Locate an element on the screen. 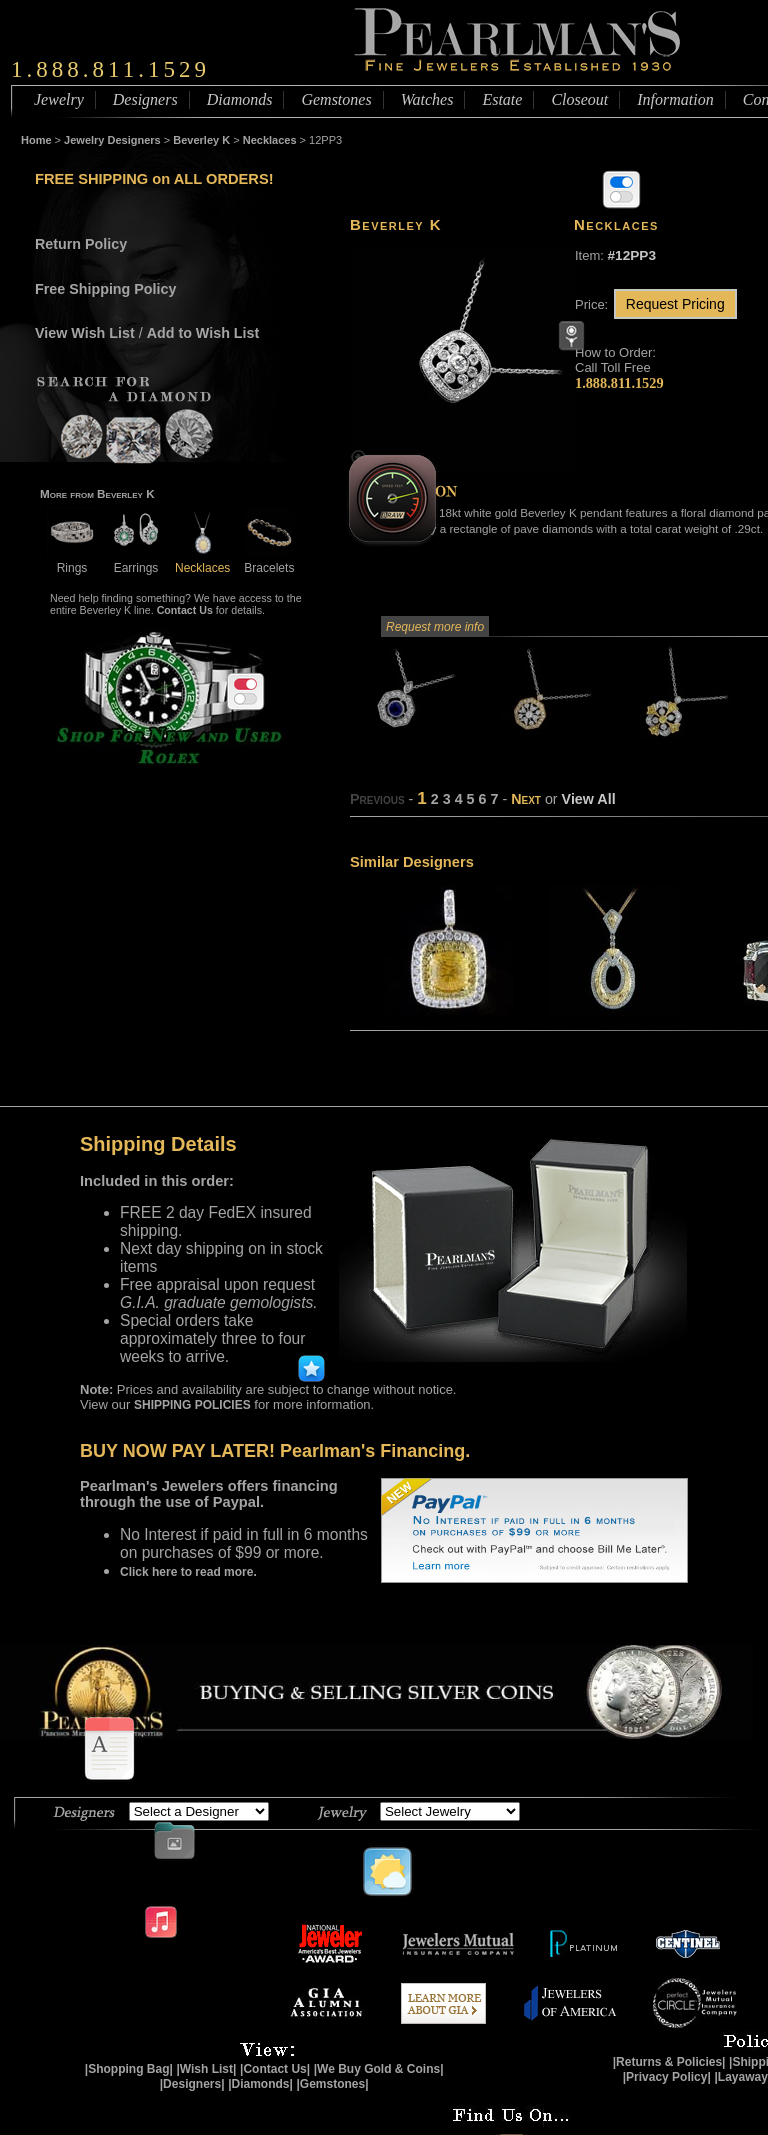  open the music player app is located at coordinates (161, 1922).